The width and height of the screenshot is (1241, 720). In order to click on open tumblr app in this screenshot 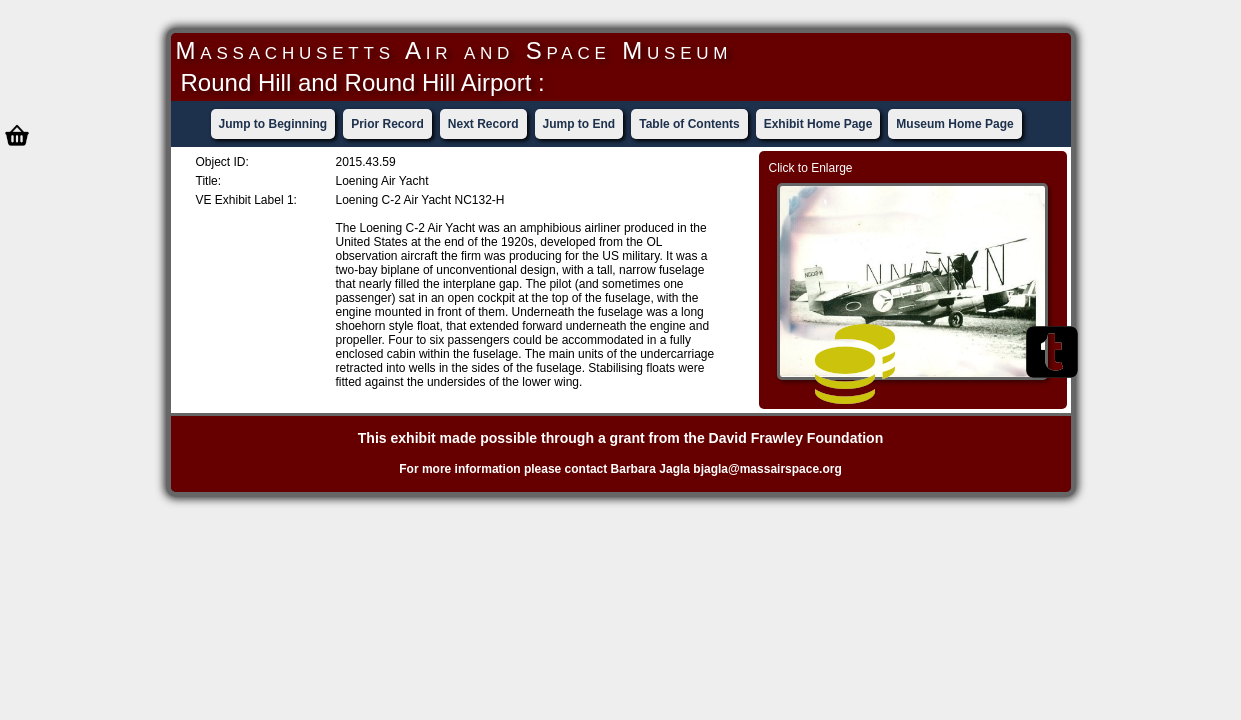, I will do `click(1052, 352)`.